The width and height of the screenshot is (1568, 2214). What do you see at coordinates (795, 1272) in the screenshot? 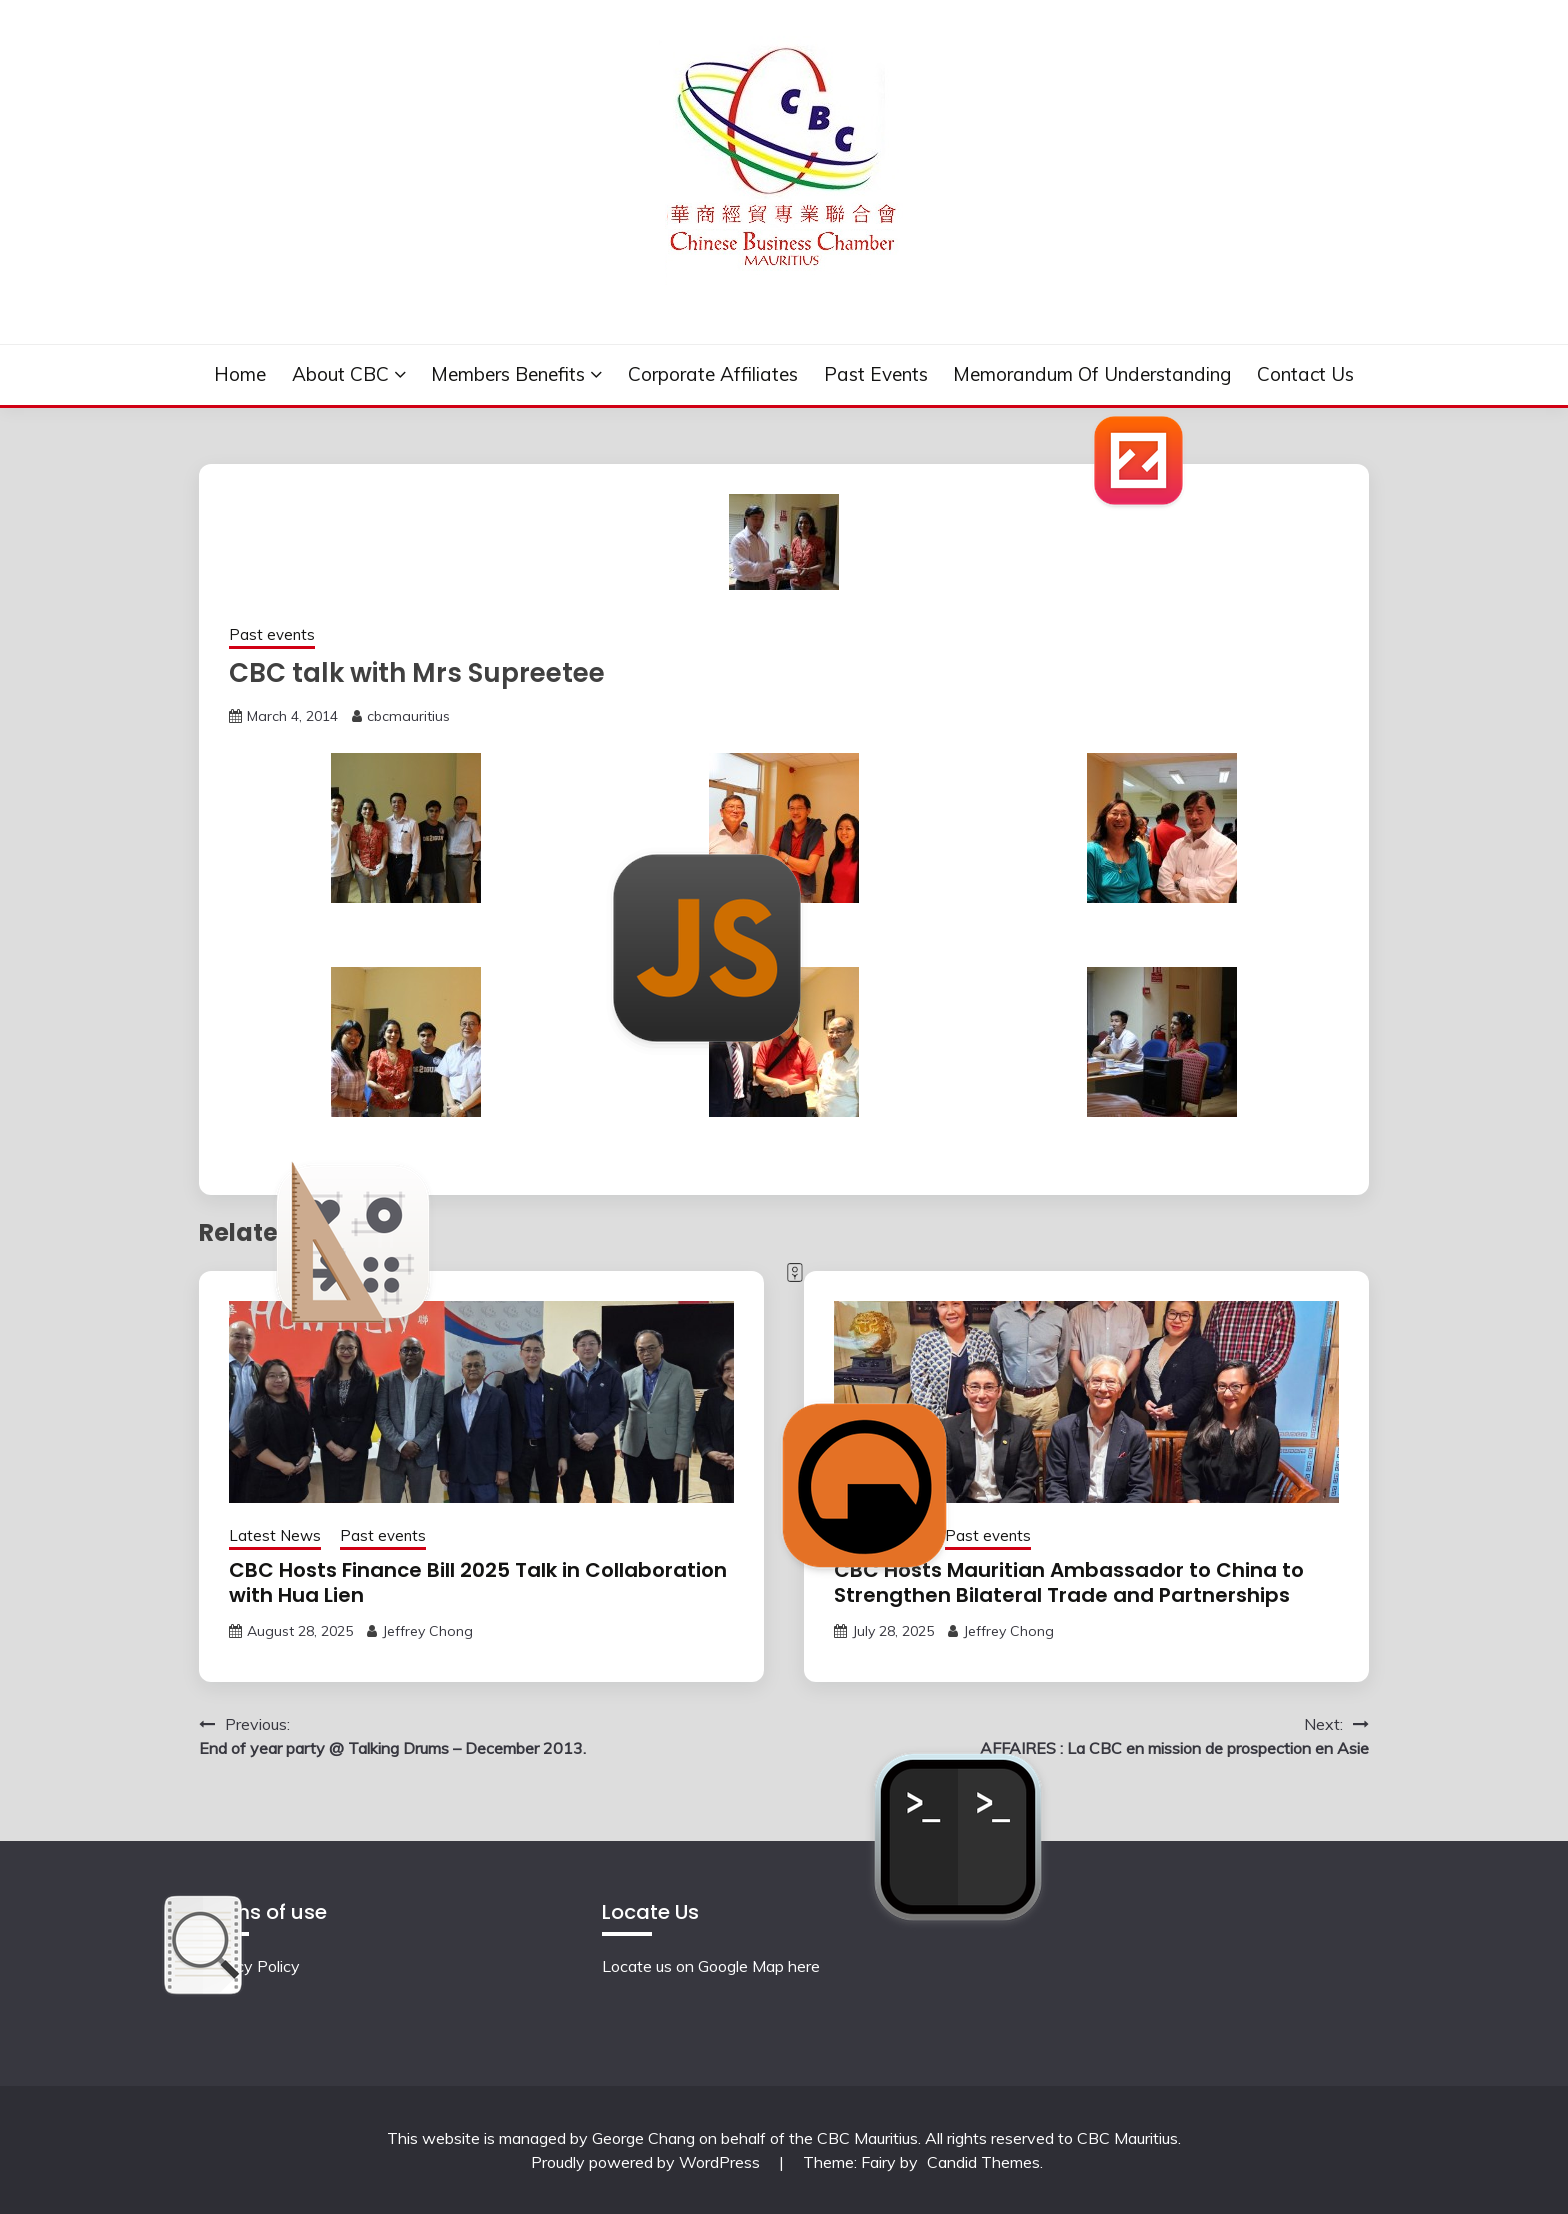
I see `access Time Machine backups` at bounding box center [795, 1272].